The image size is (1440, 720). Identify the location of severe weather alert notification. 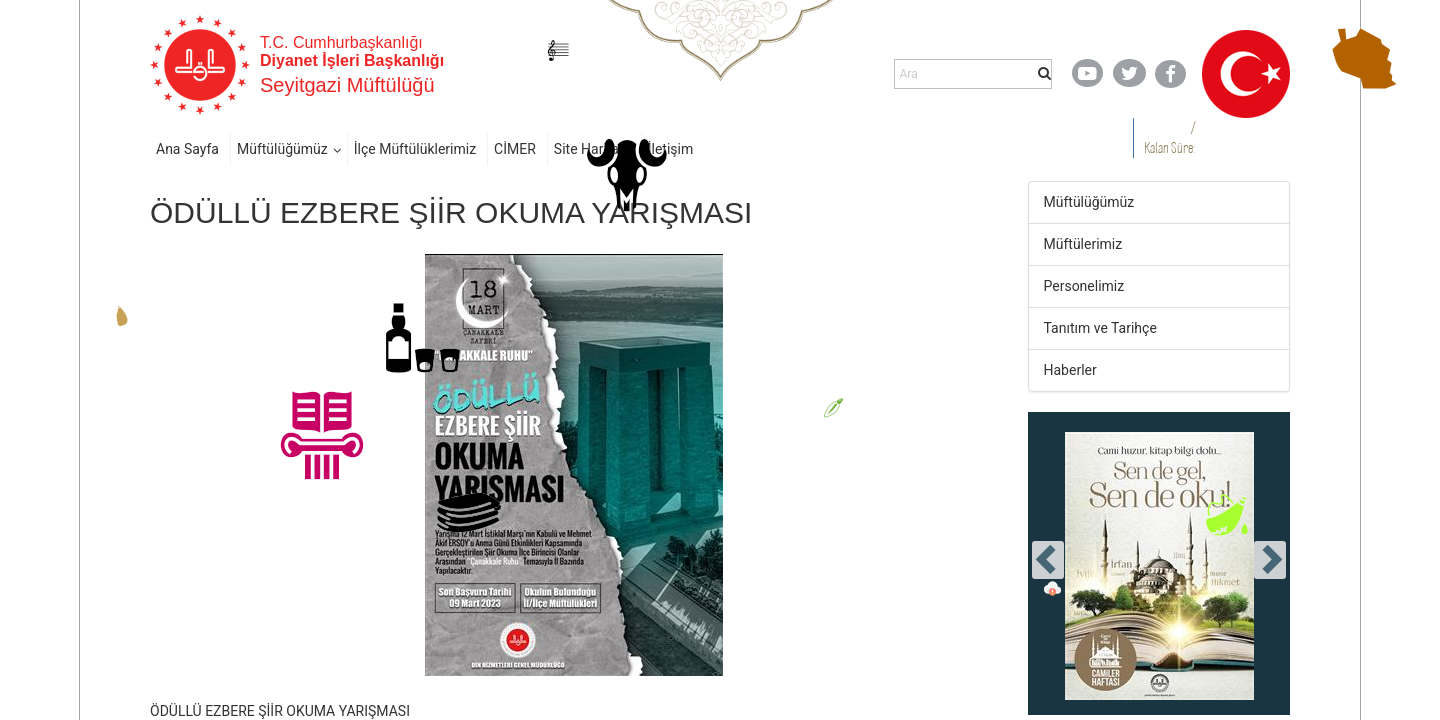
(1052, 588).